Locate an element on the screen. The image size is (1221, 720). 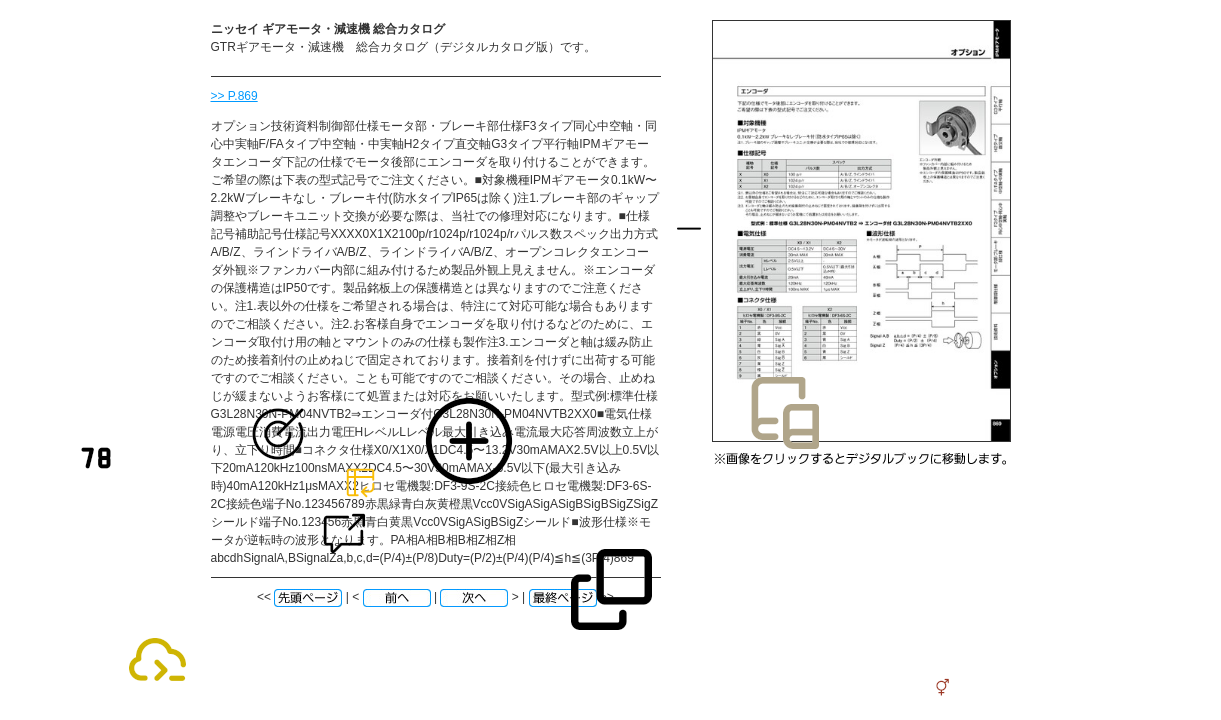
access cloud-based AI agent or assistant is located at coordinates (157, 661).